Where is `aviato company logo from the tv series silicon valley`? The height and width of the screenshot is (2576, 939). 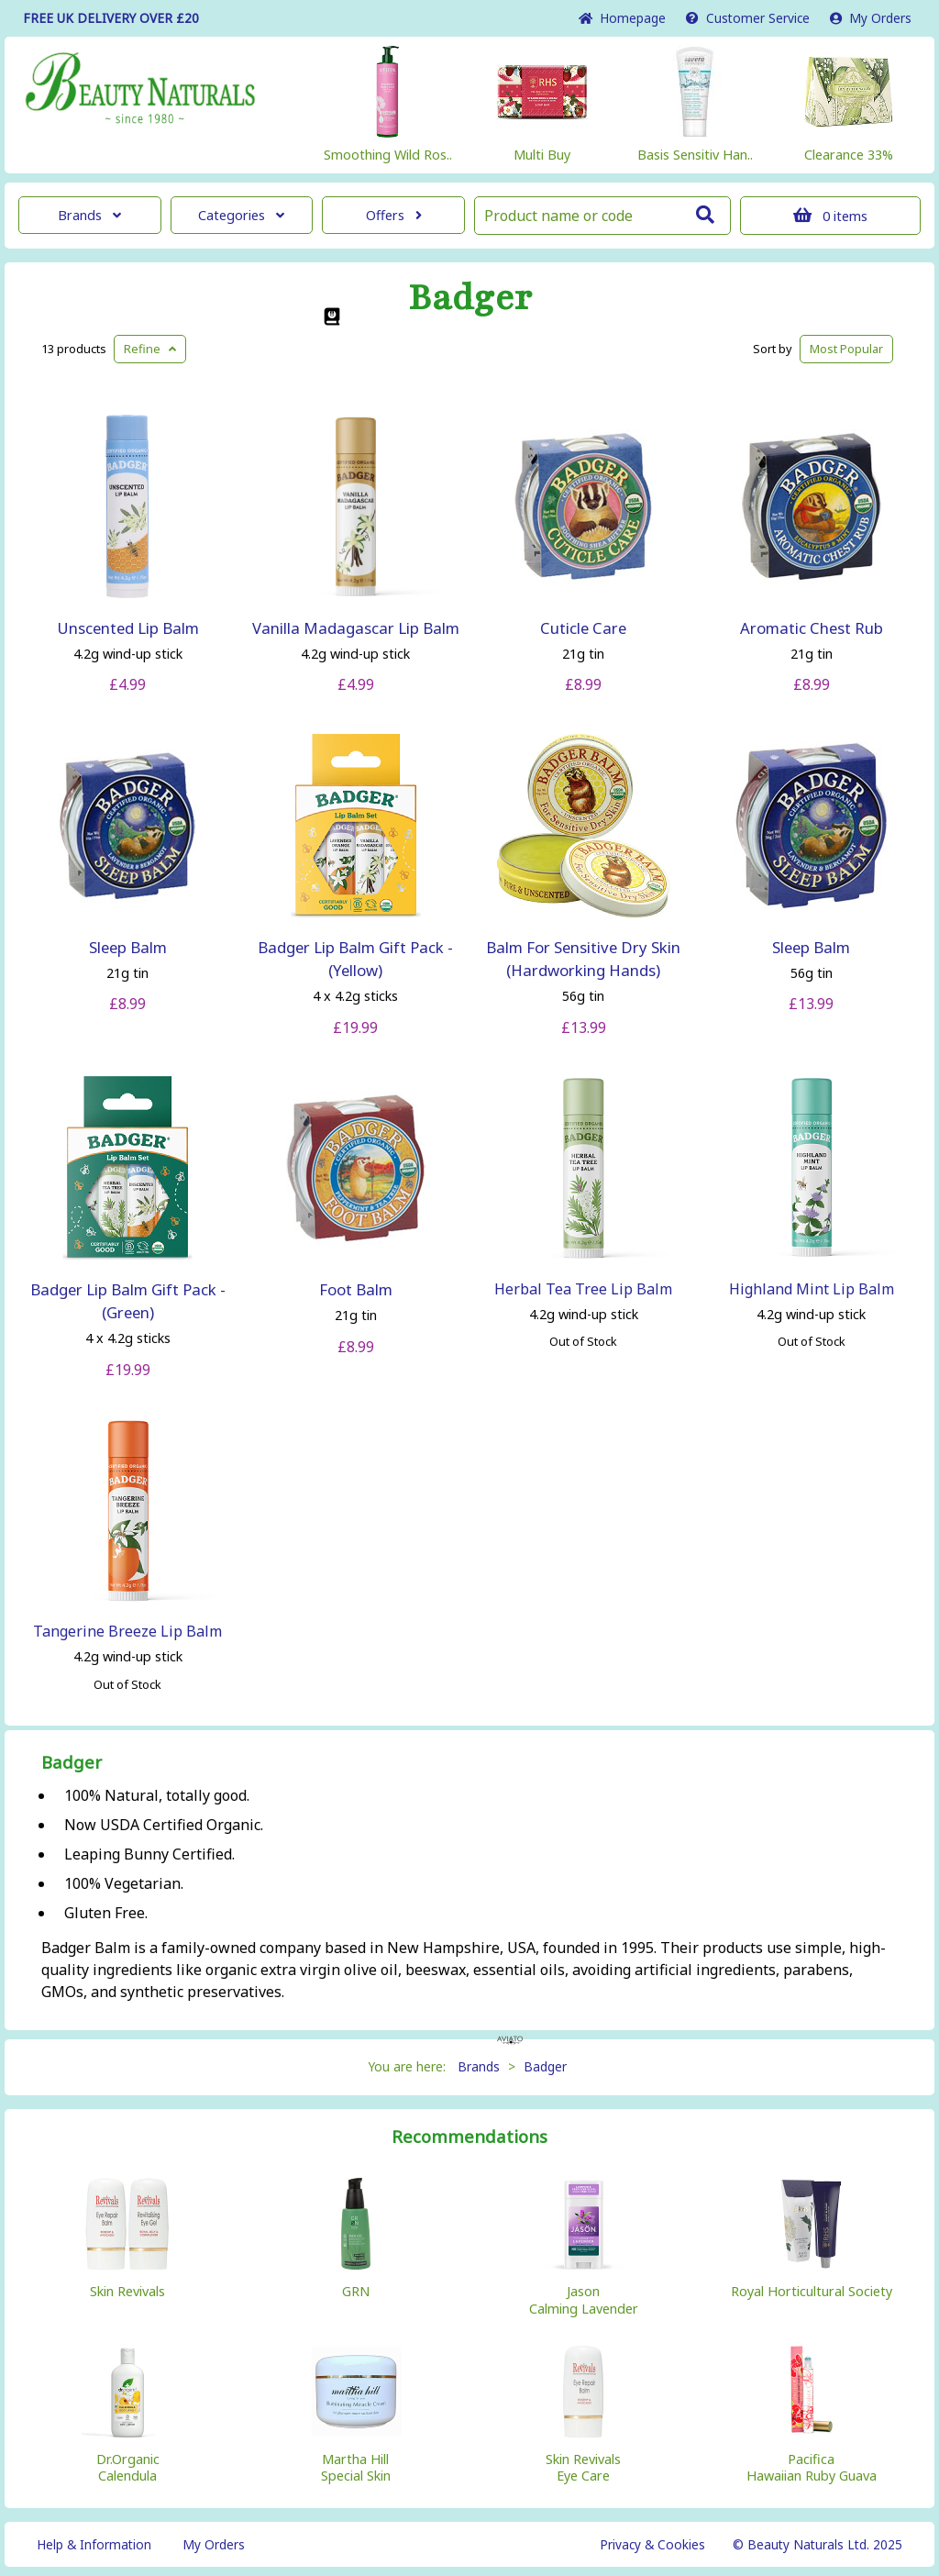
aviato company logo from the tv series silicon valley is located at coordinates (510, 2040).